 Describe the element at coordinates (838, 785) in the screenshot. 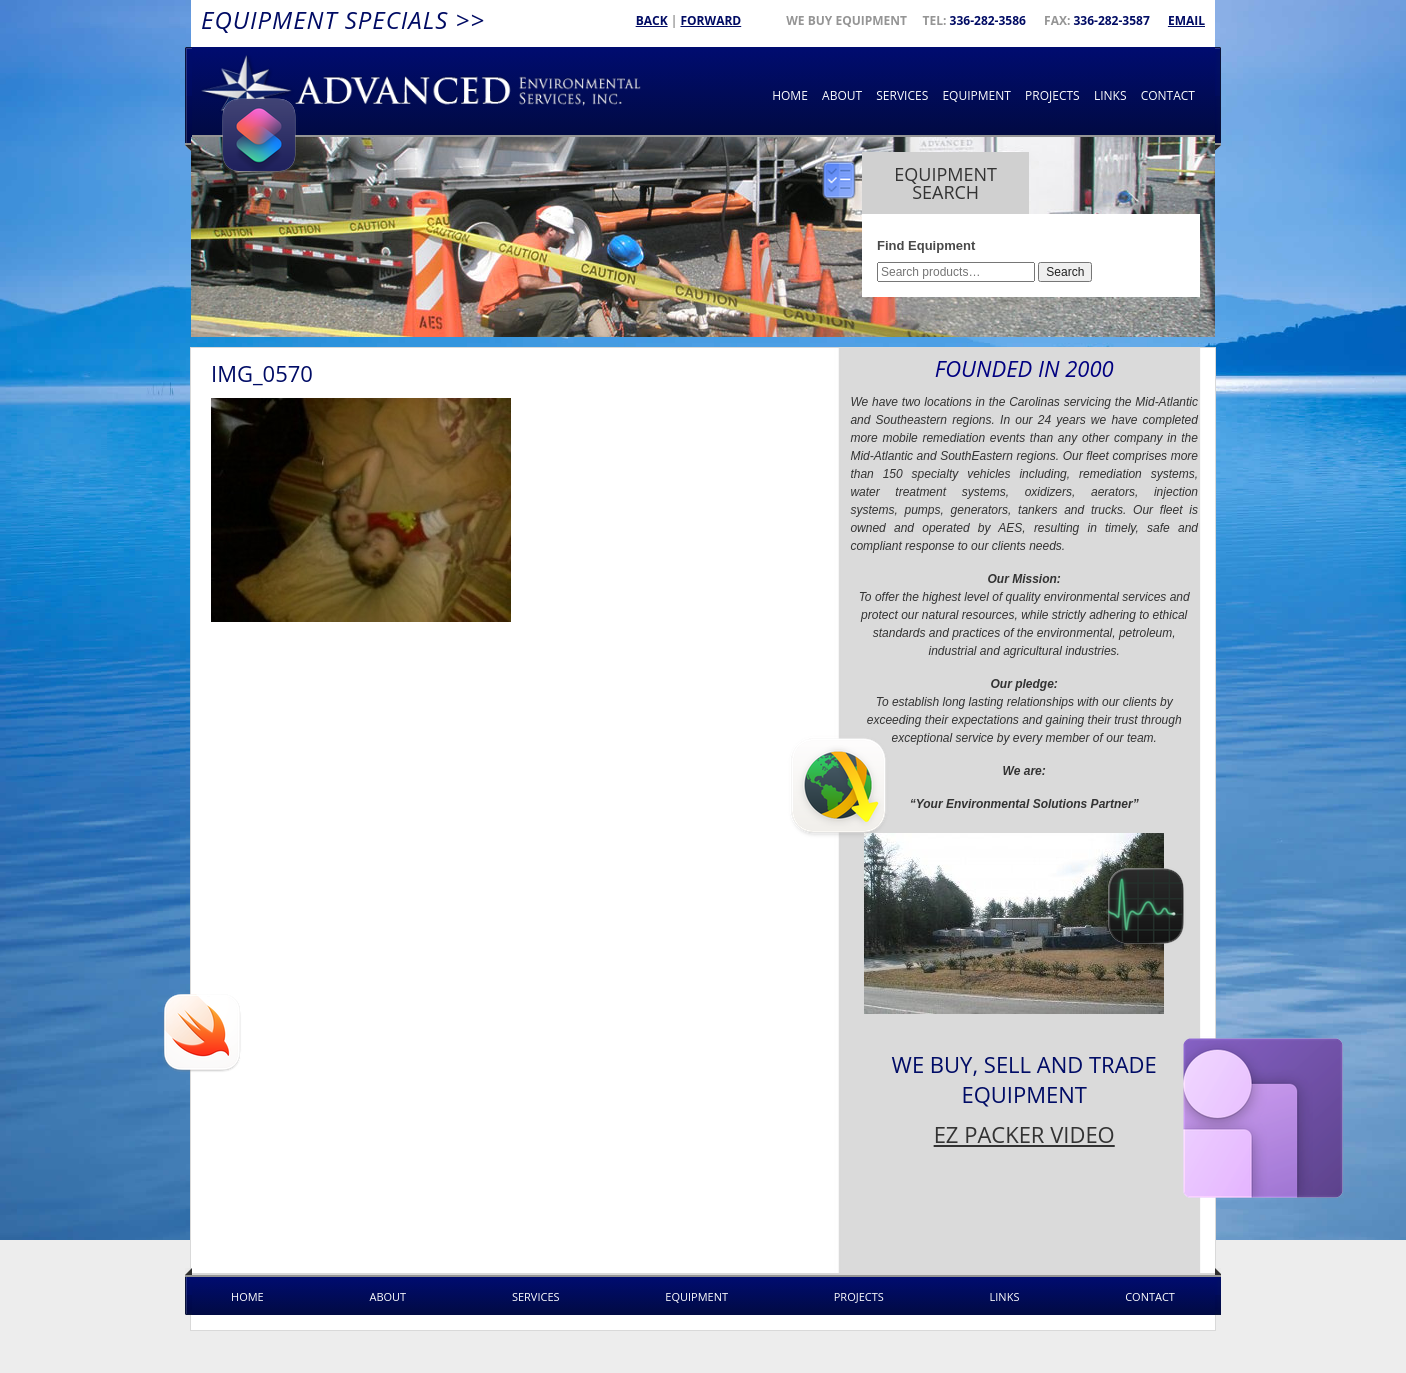

I see `open jdownloader download manager` at that location.